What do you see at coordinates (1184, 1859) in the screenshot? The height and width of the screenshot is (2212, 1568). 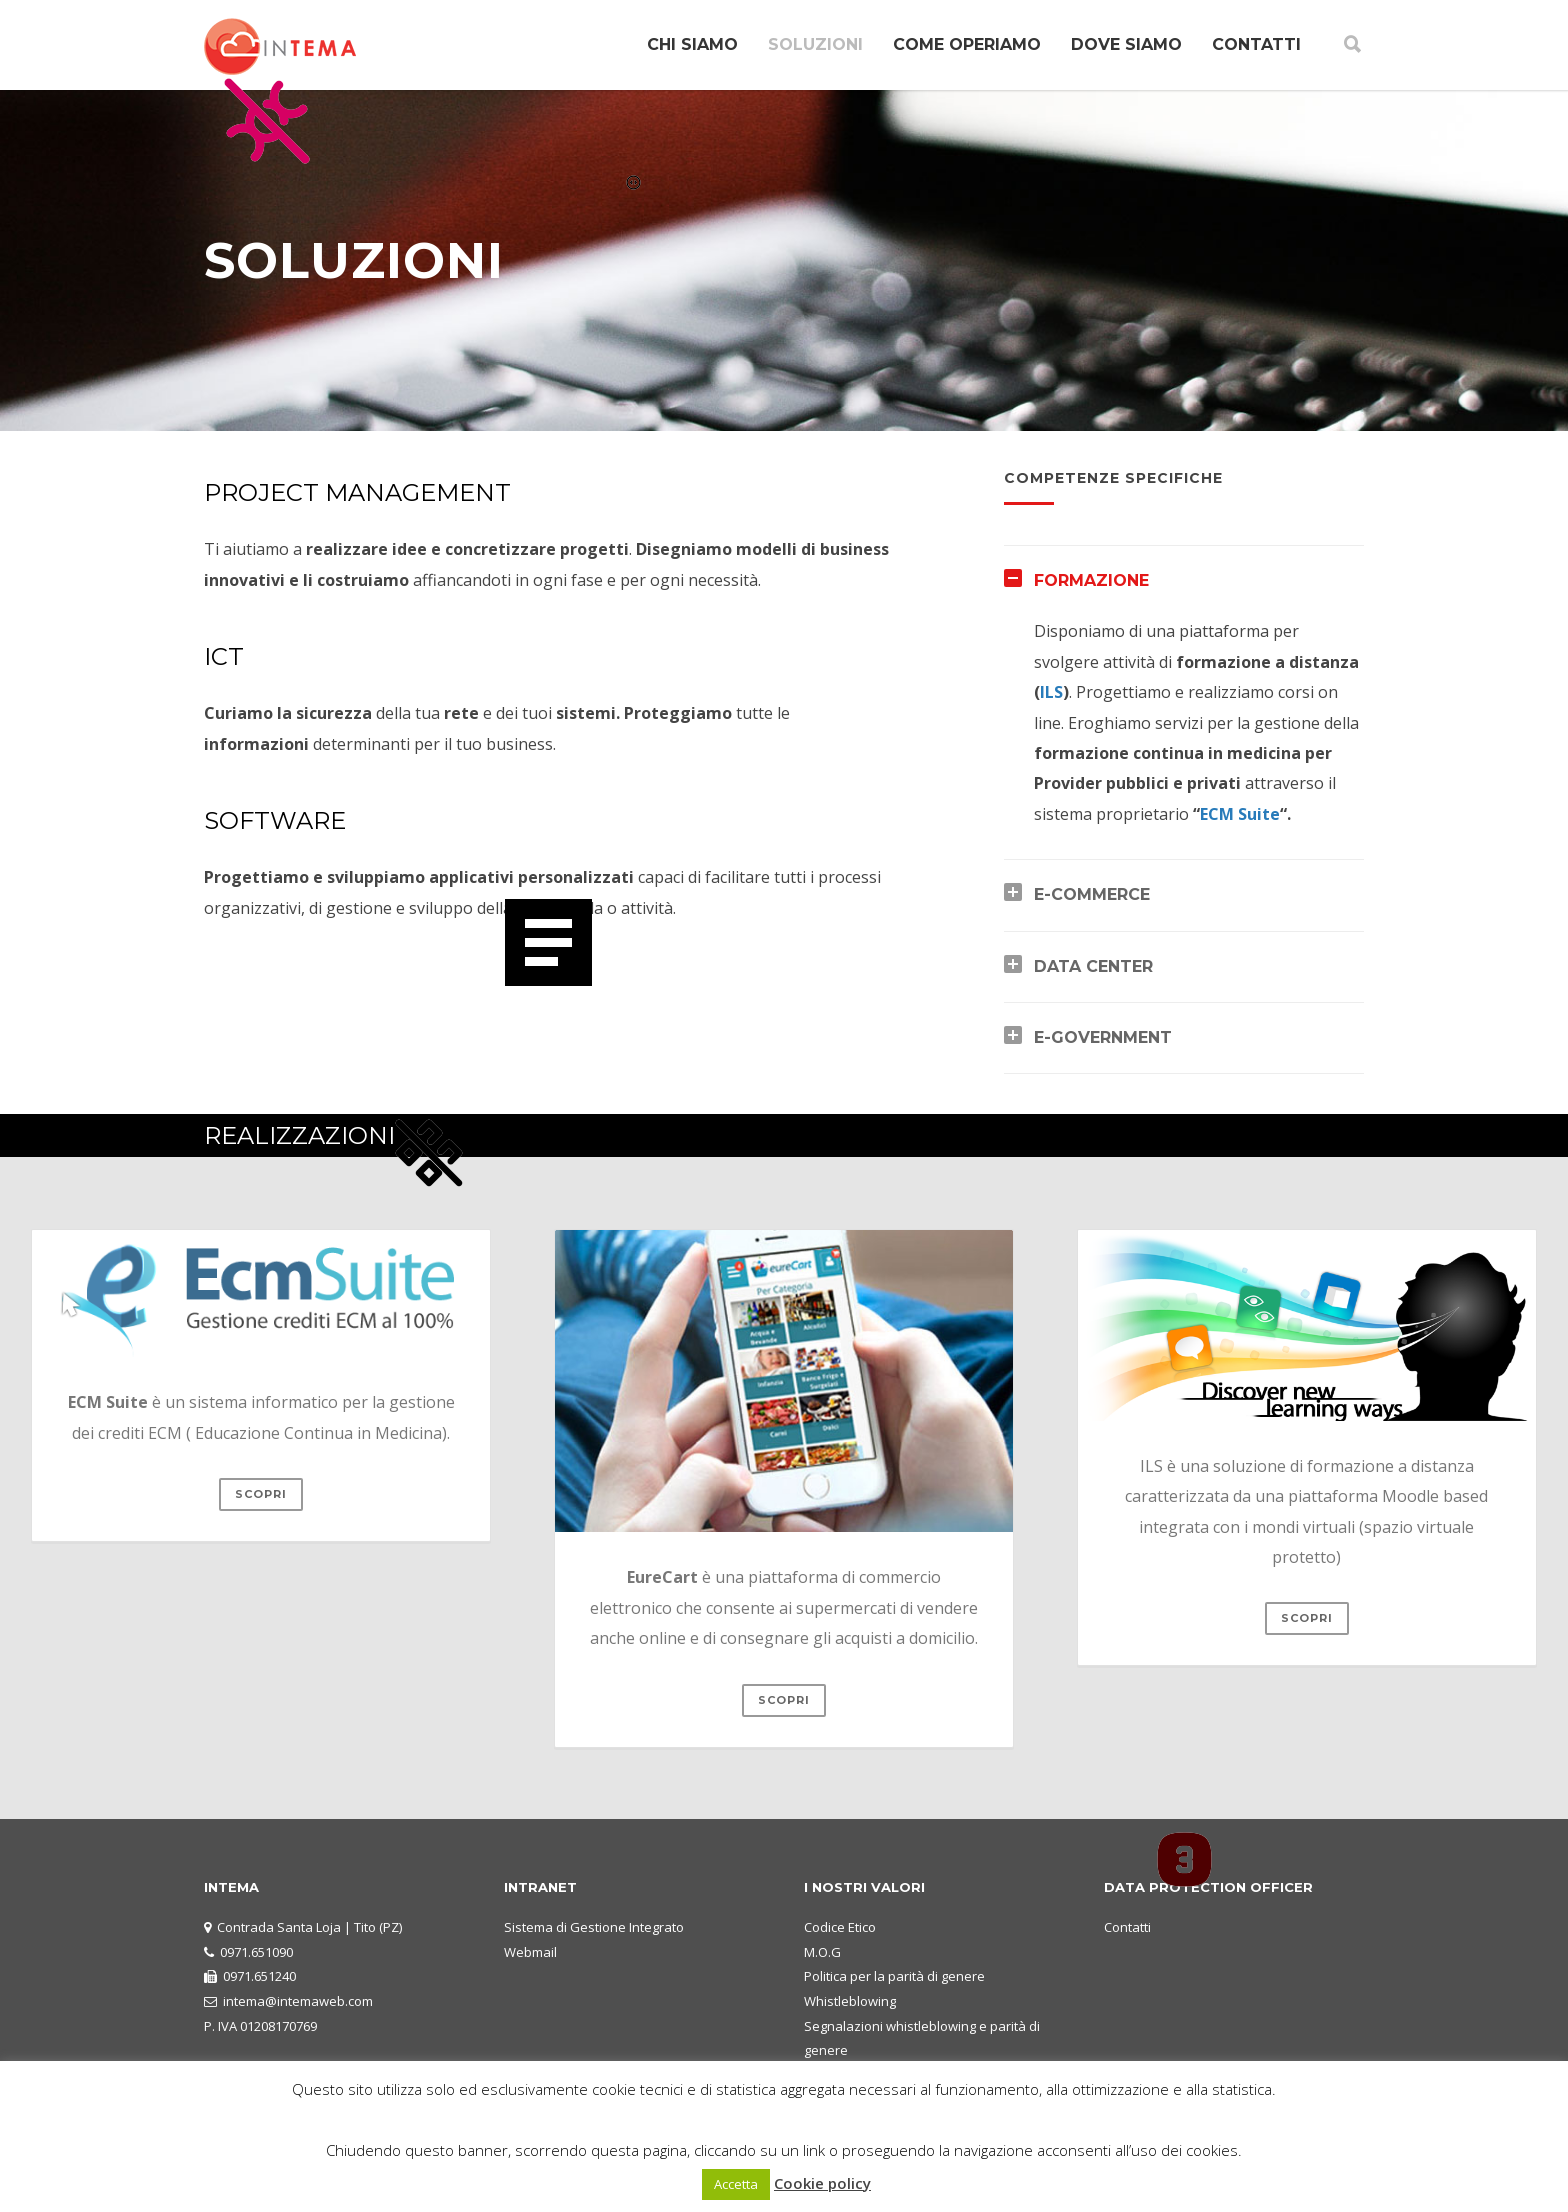 I see `indicates step 3 in a multi-step process` at bounding box center [1184, 1859].